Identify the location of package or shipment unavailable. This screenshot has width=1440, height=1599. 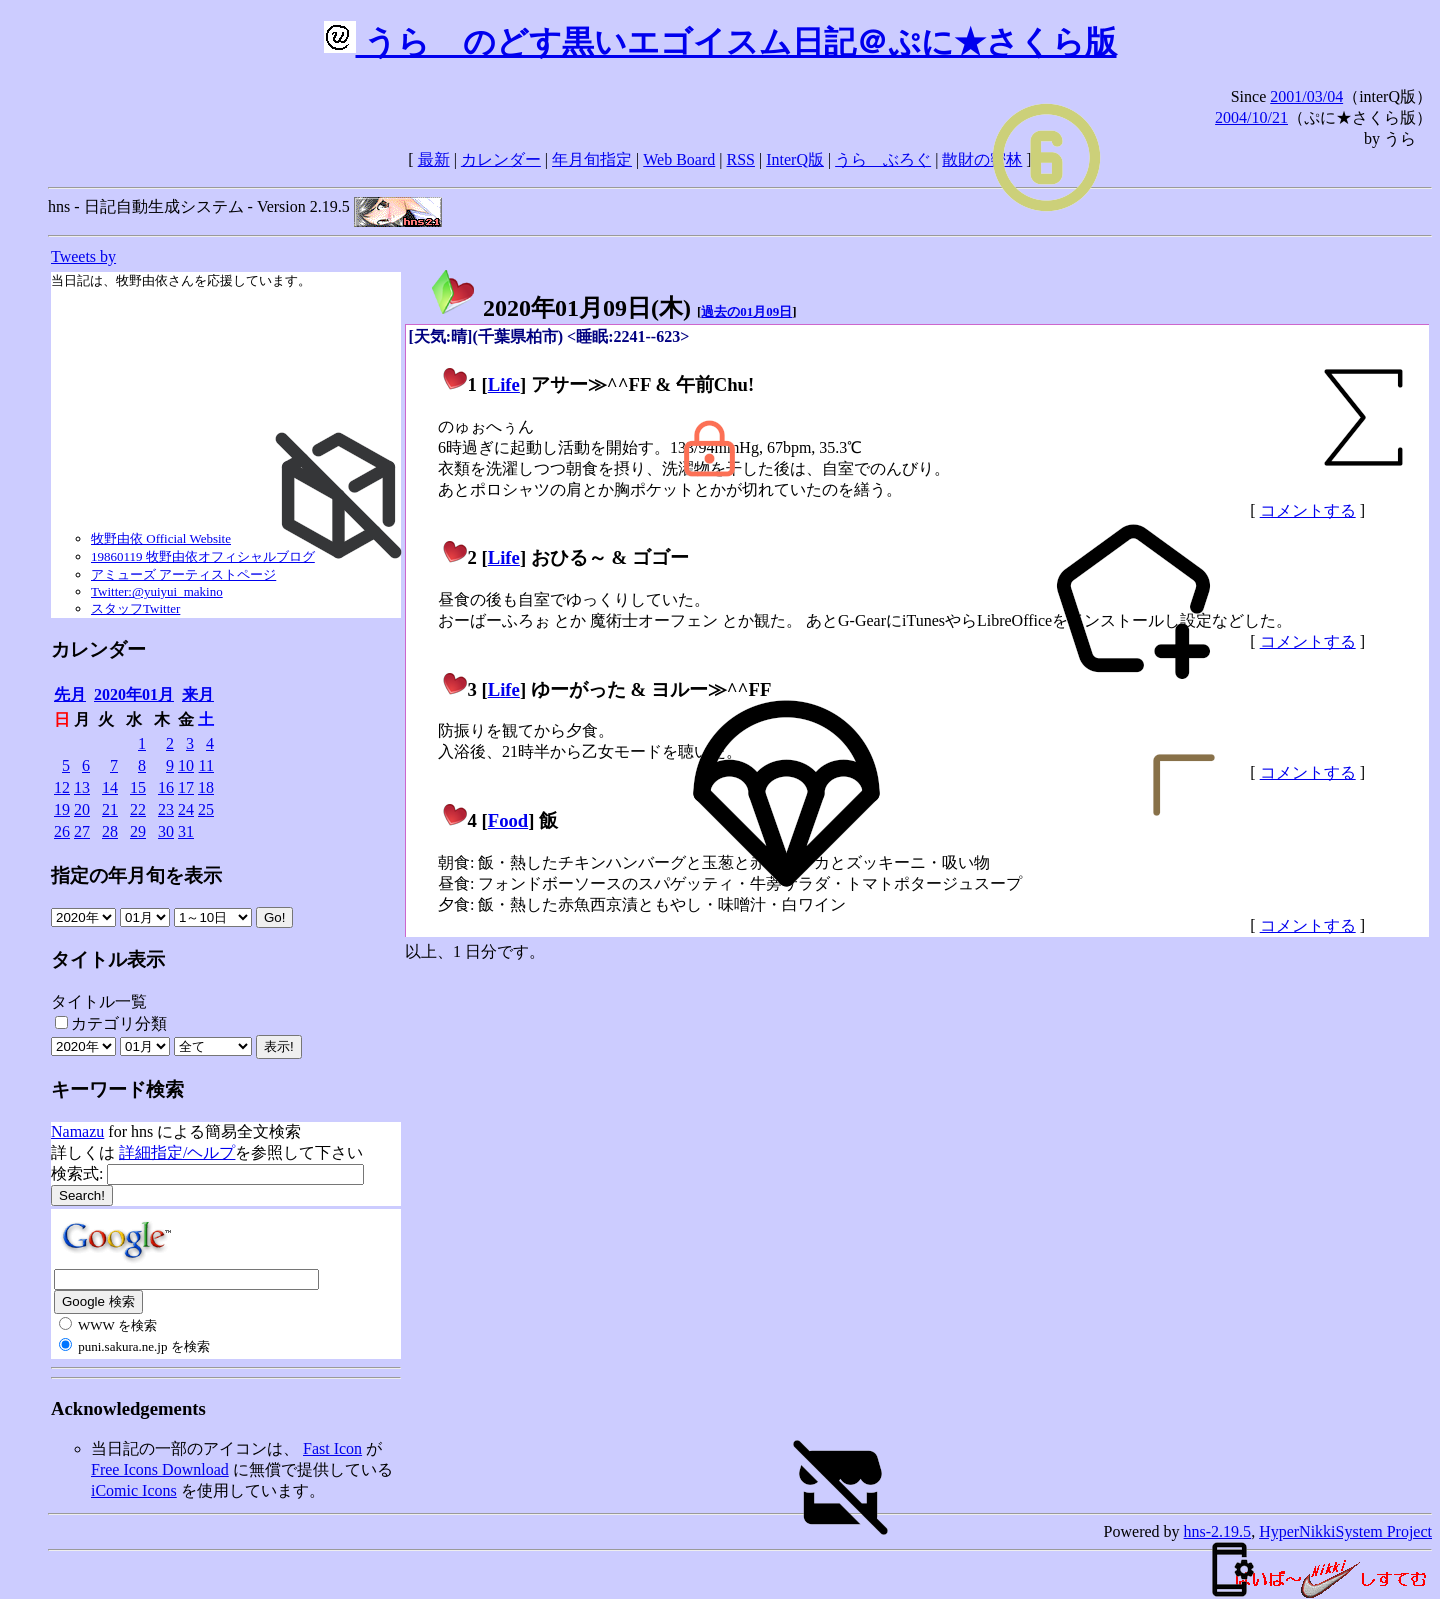
(338, 495).